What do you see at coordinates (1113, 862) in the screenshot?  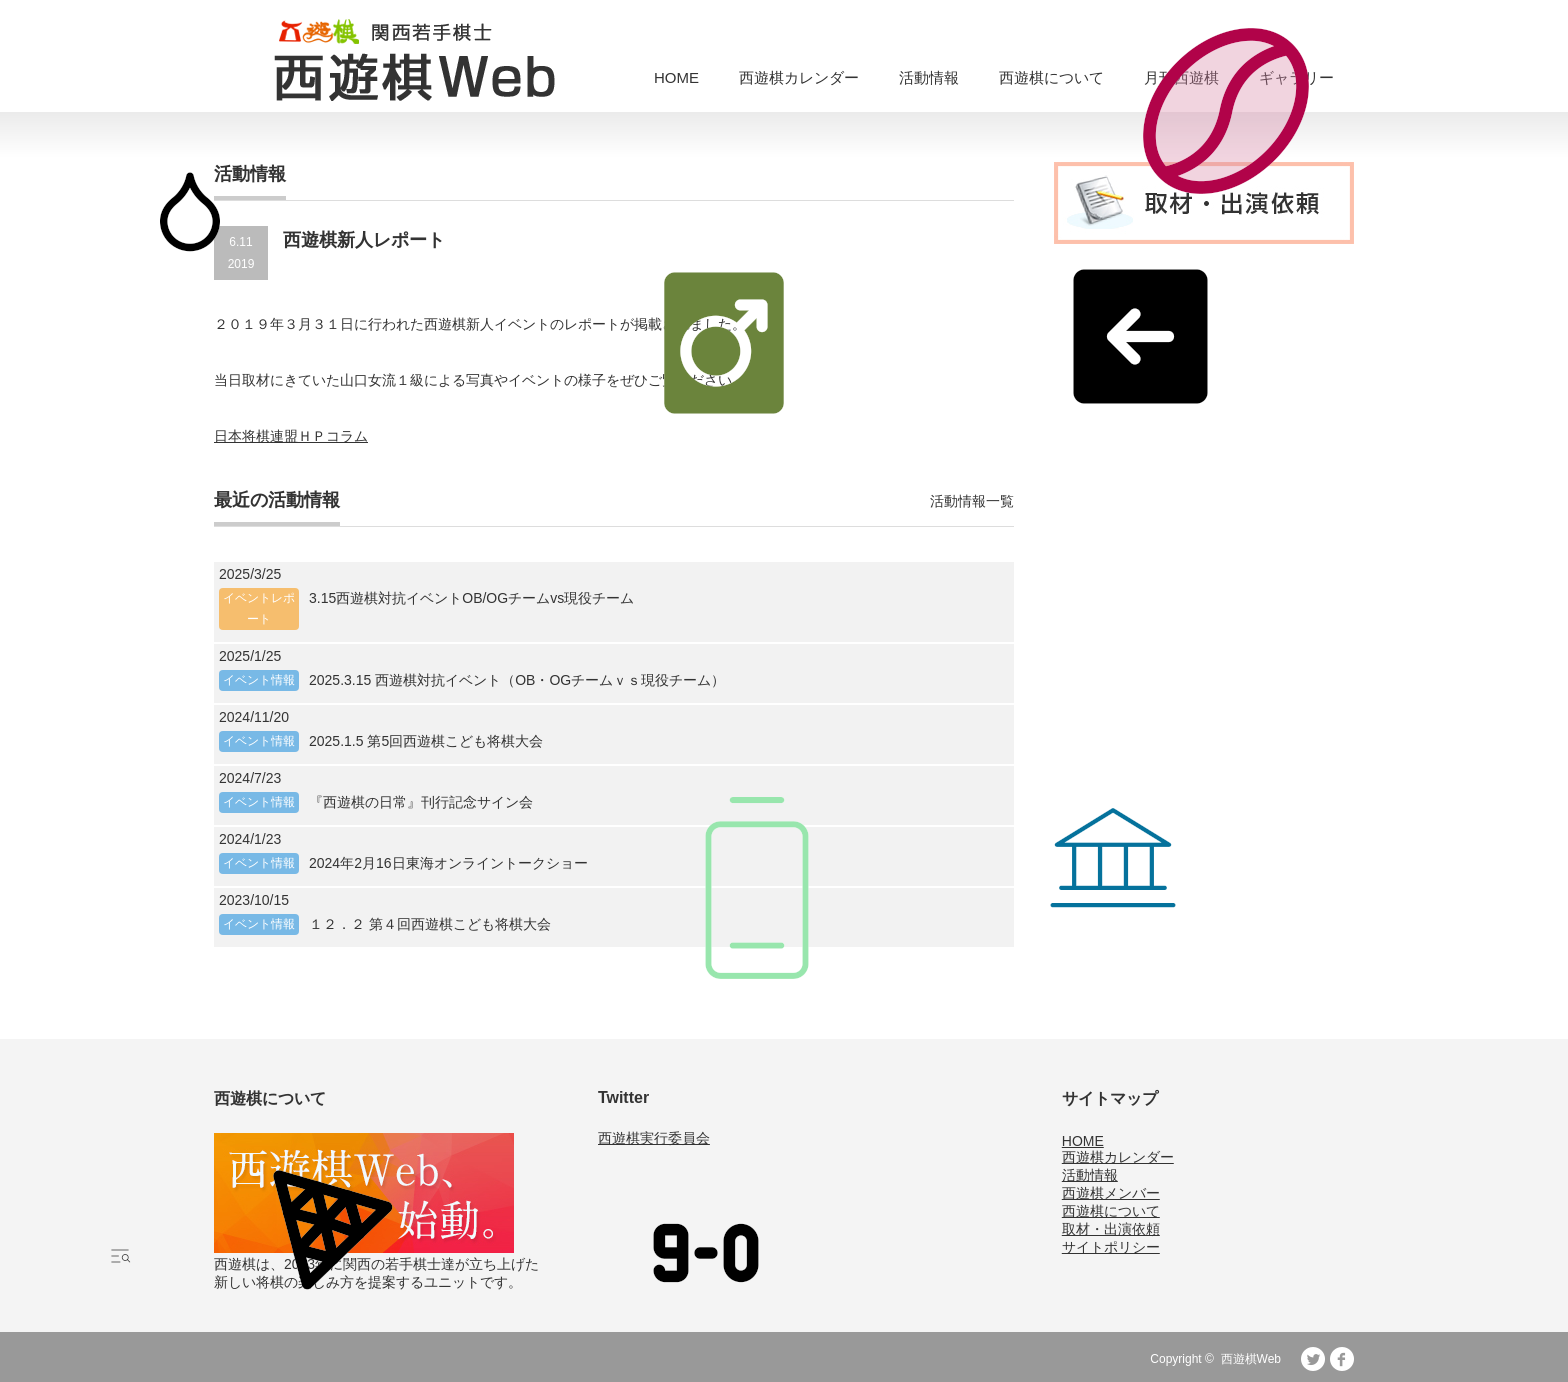 I see `access banking or financial services` at bounding box center [1113, 862].